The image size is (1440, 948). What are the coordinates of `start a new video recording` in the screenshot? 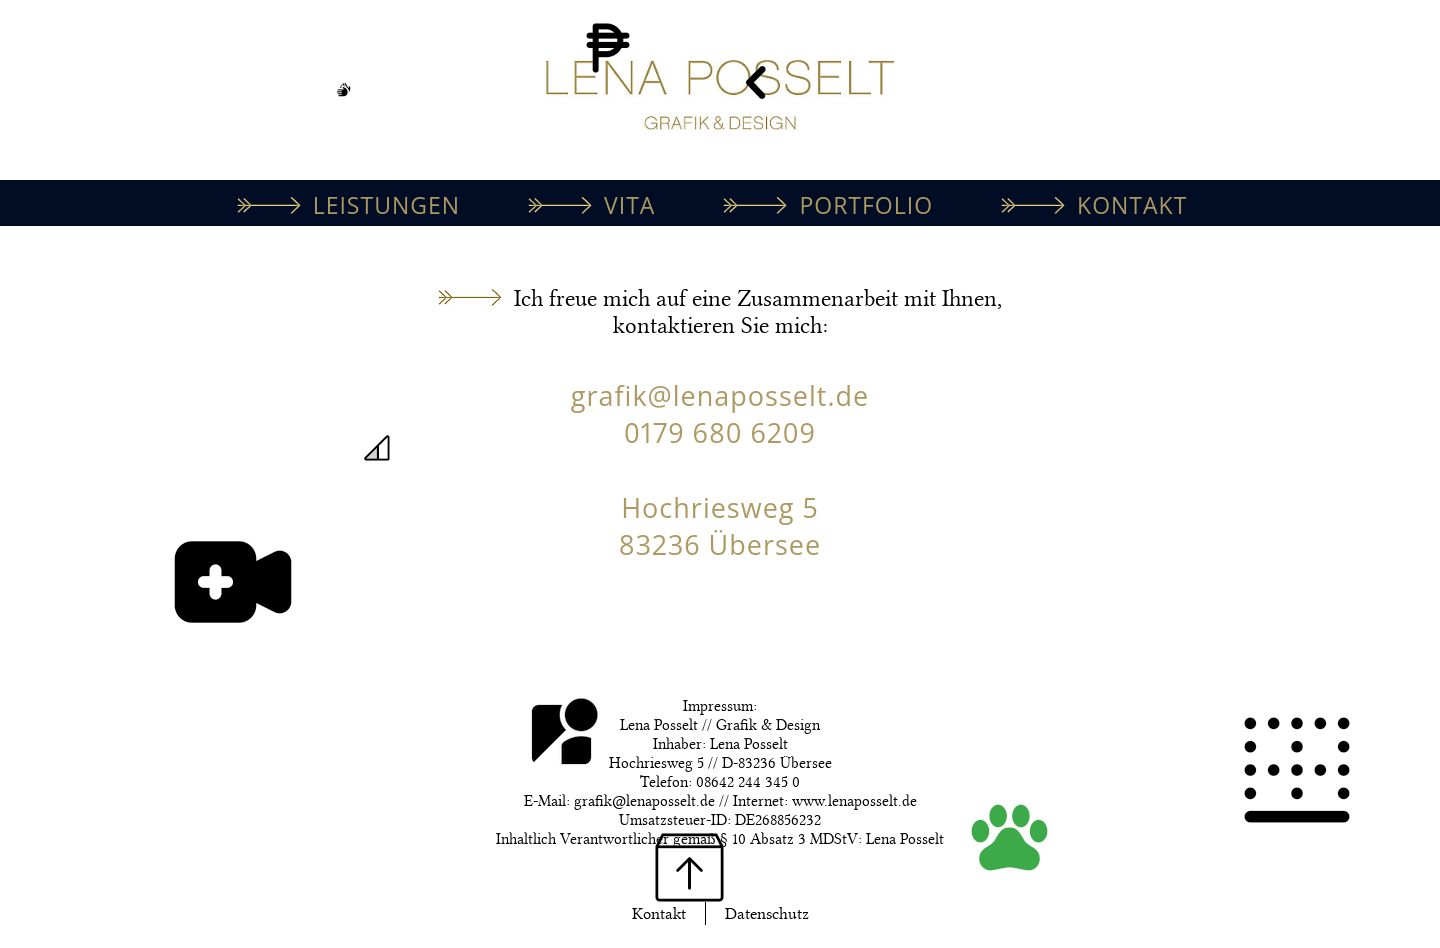 It's located at (233, 582).